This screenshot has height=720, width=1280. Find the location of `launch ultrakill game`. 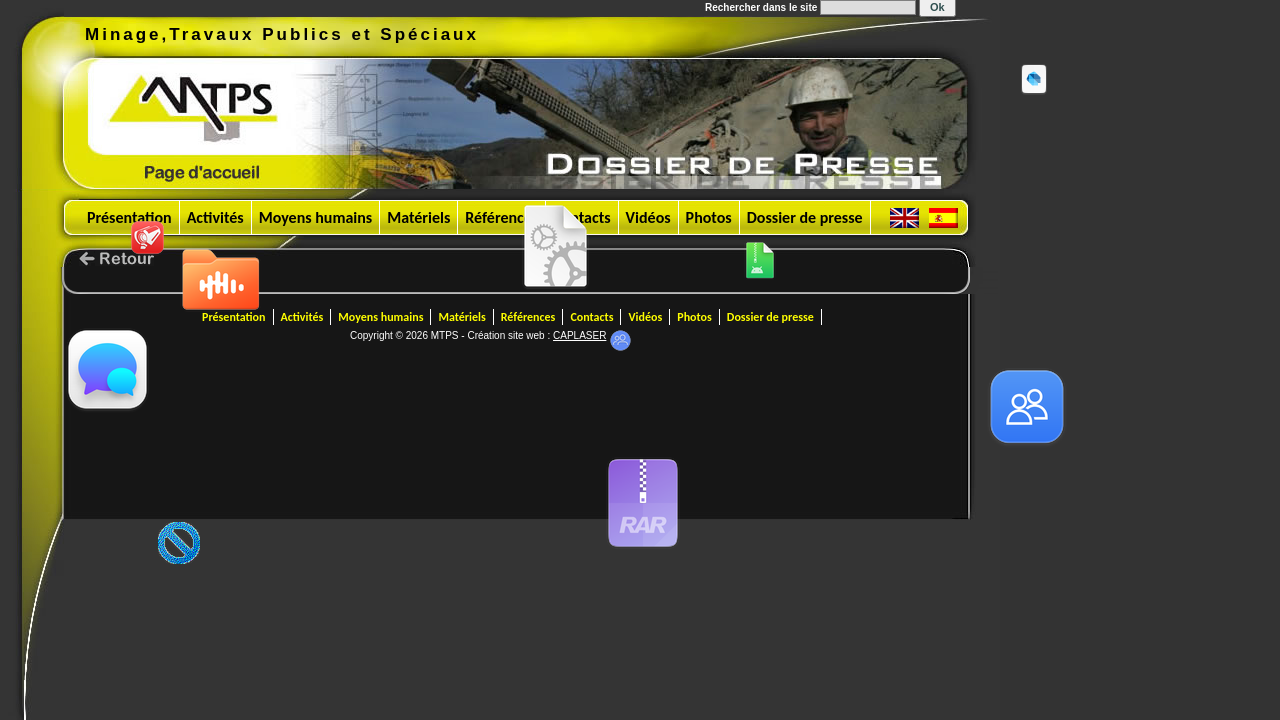

launch ultrakill game is located at coordinates (147, 237).